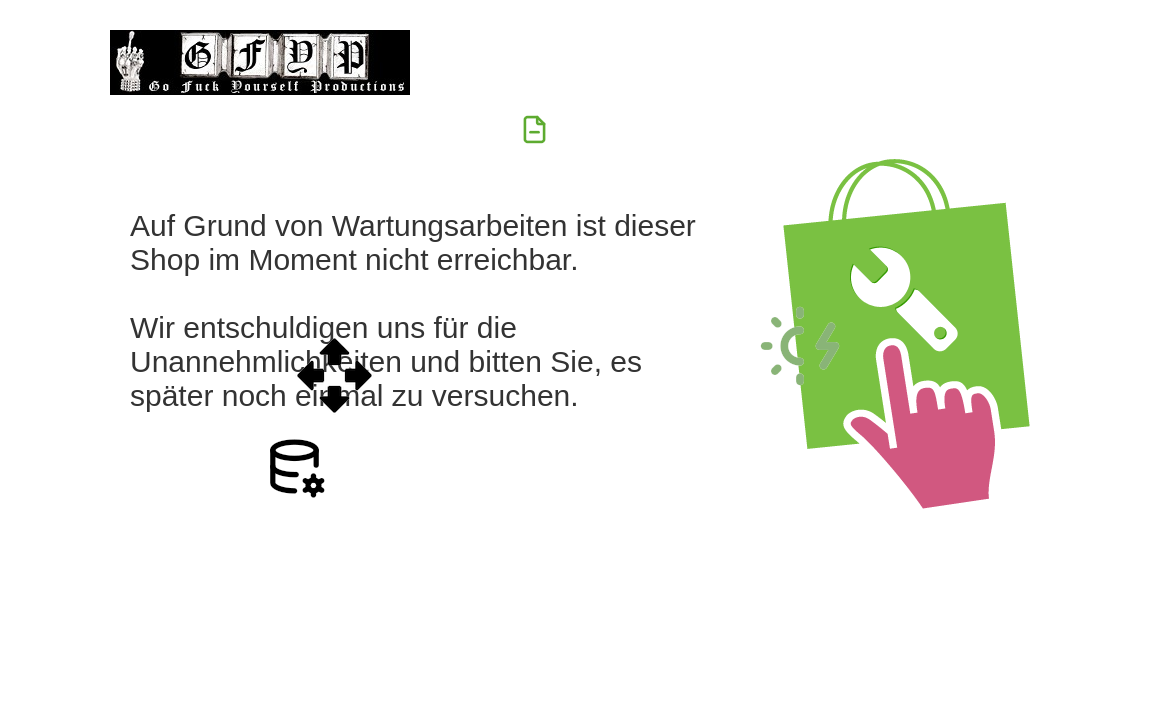  What do you see at coordinates (534, 129) in the screenshot?
I see `remove a file from the list` at bounding box center [534, 129].